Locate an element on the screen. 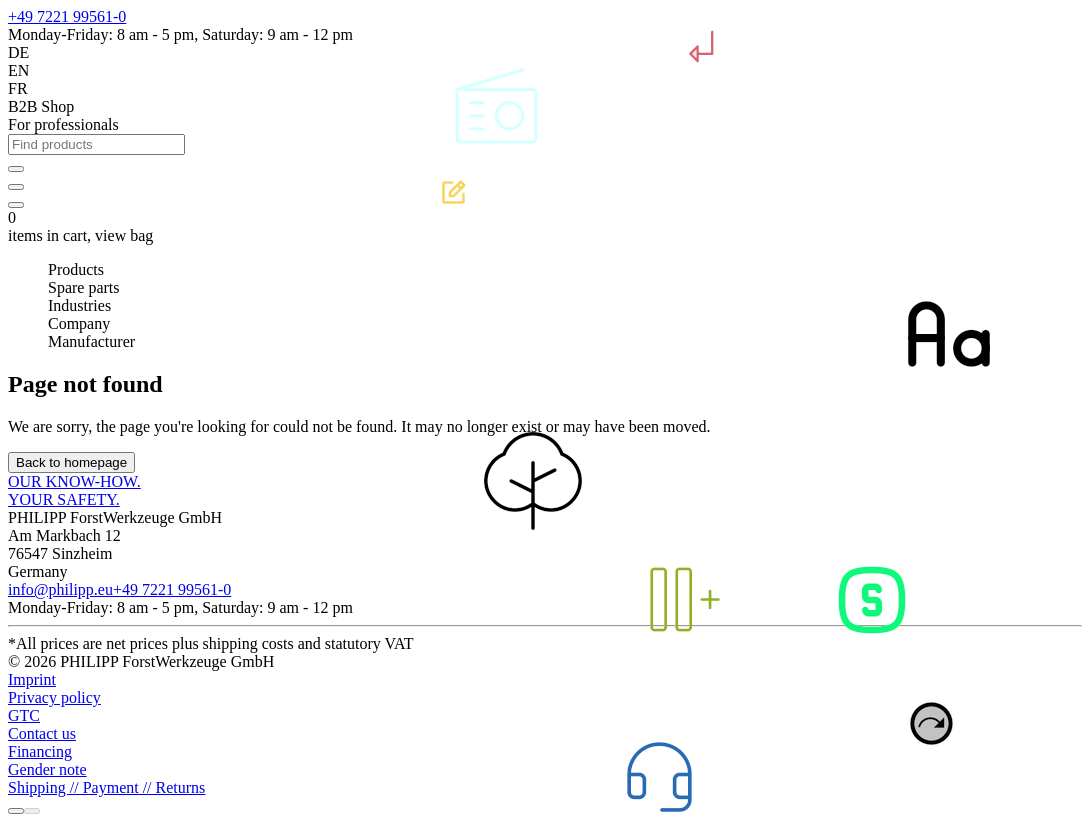  change text case formatting is located at coordinates (949, 334).